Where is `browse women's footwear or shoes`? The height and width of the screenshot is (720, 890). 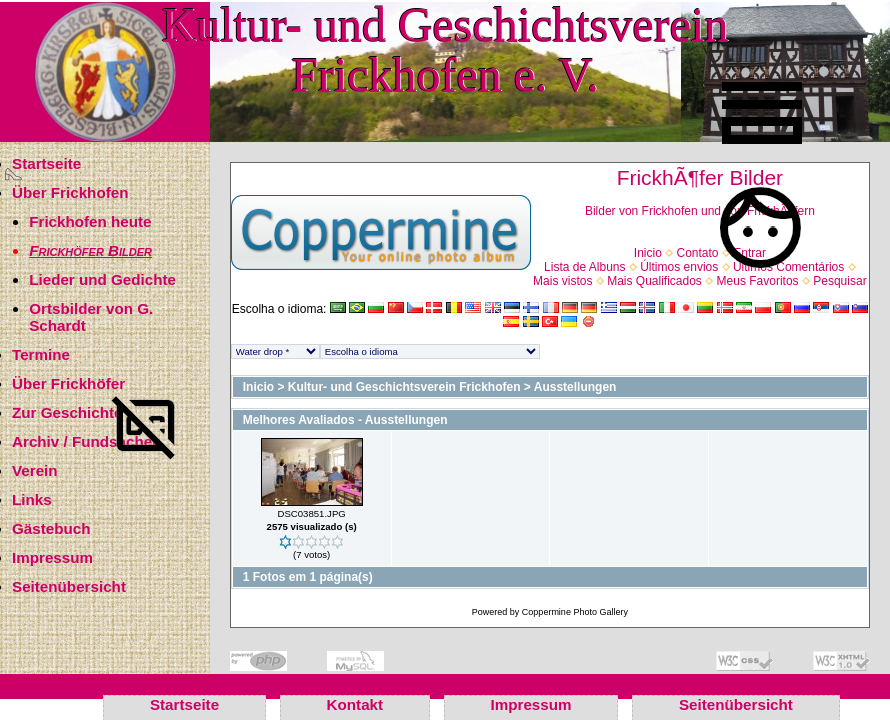 browse women's footwear or shoes is located at coordinates (12, 174).